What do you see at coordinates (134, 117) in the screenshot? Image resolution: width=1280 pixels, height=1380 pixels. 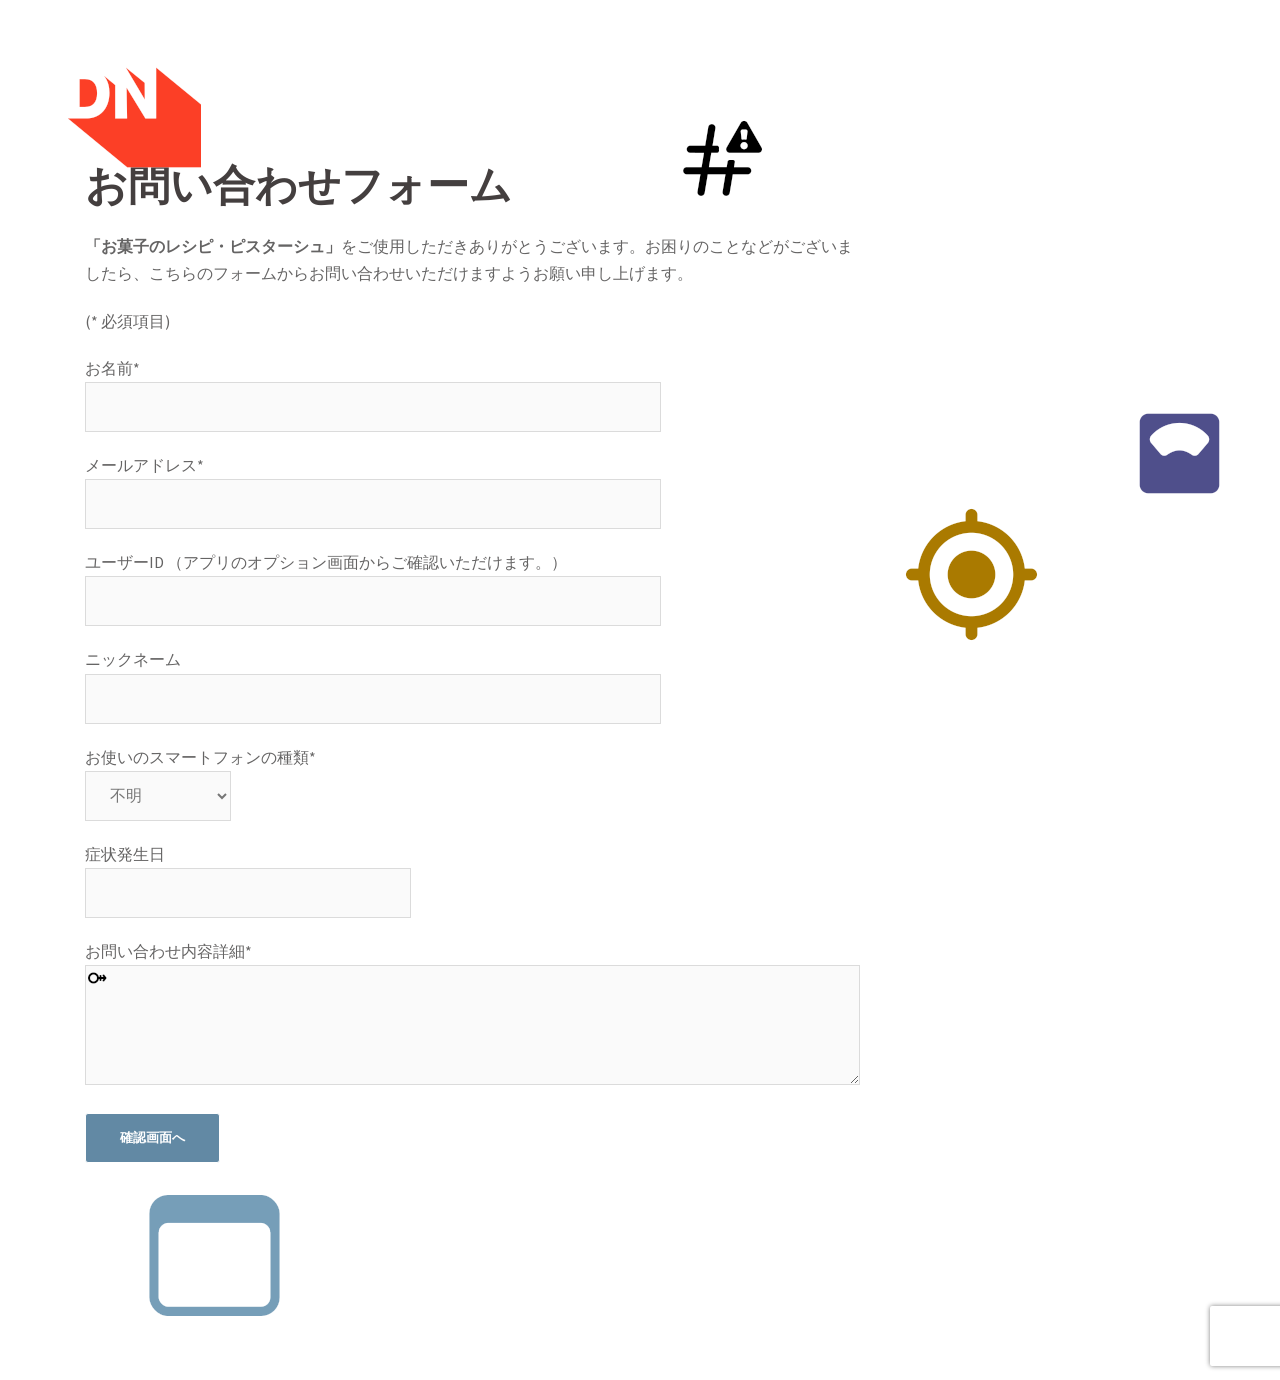 I see `visit Designer News website` at bounding box center [134, 117].